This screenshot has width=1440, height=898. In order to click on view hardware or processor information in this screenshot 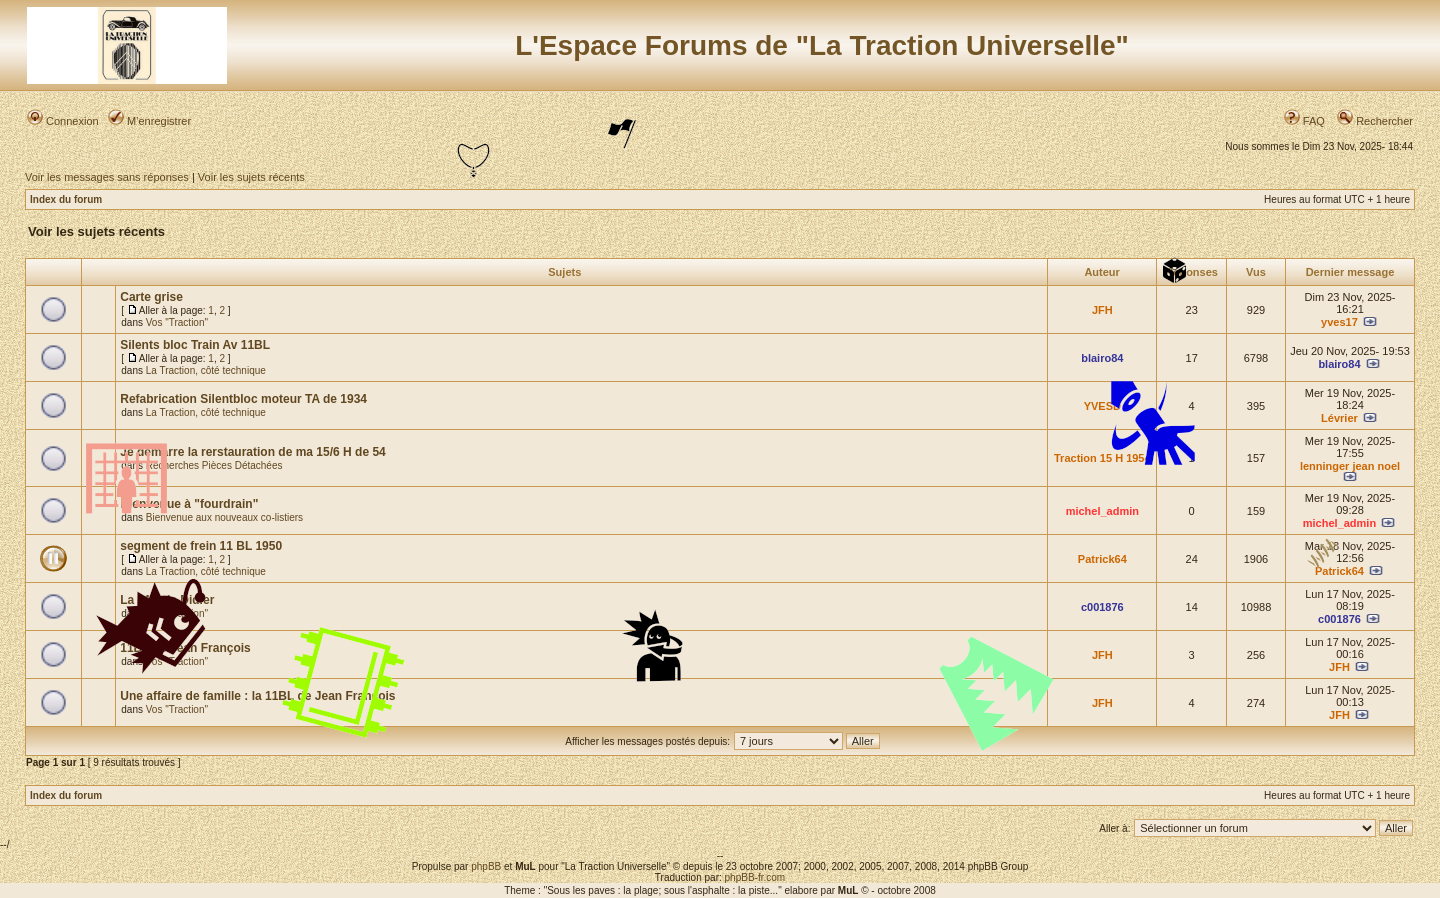, I will do `click(342, 683)`.